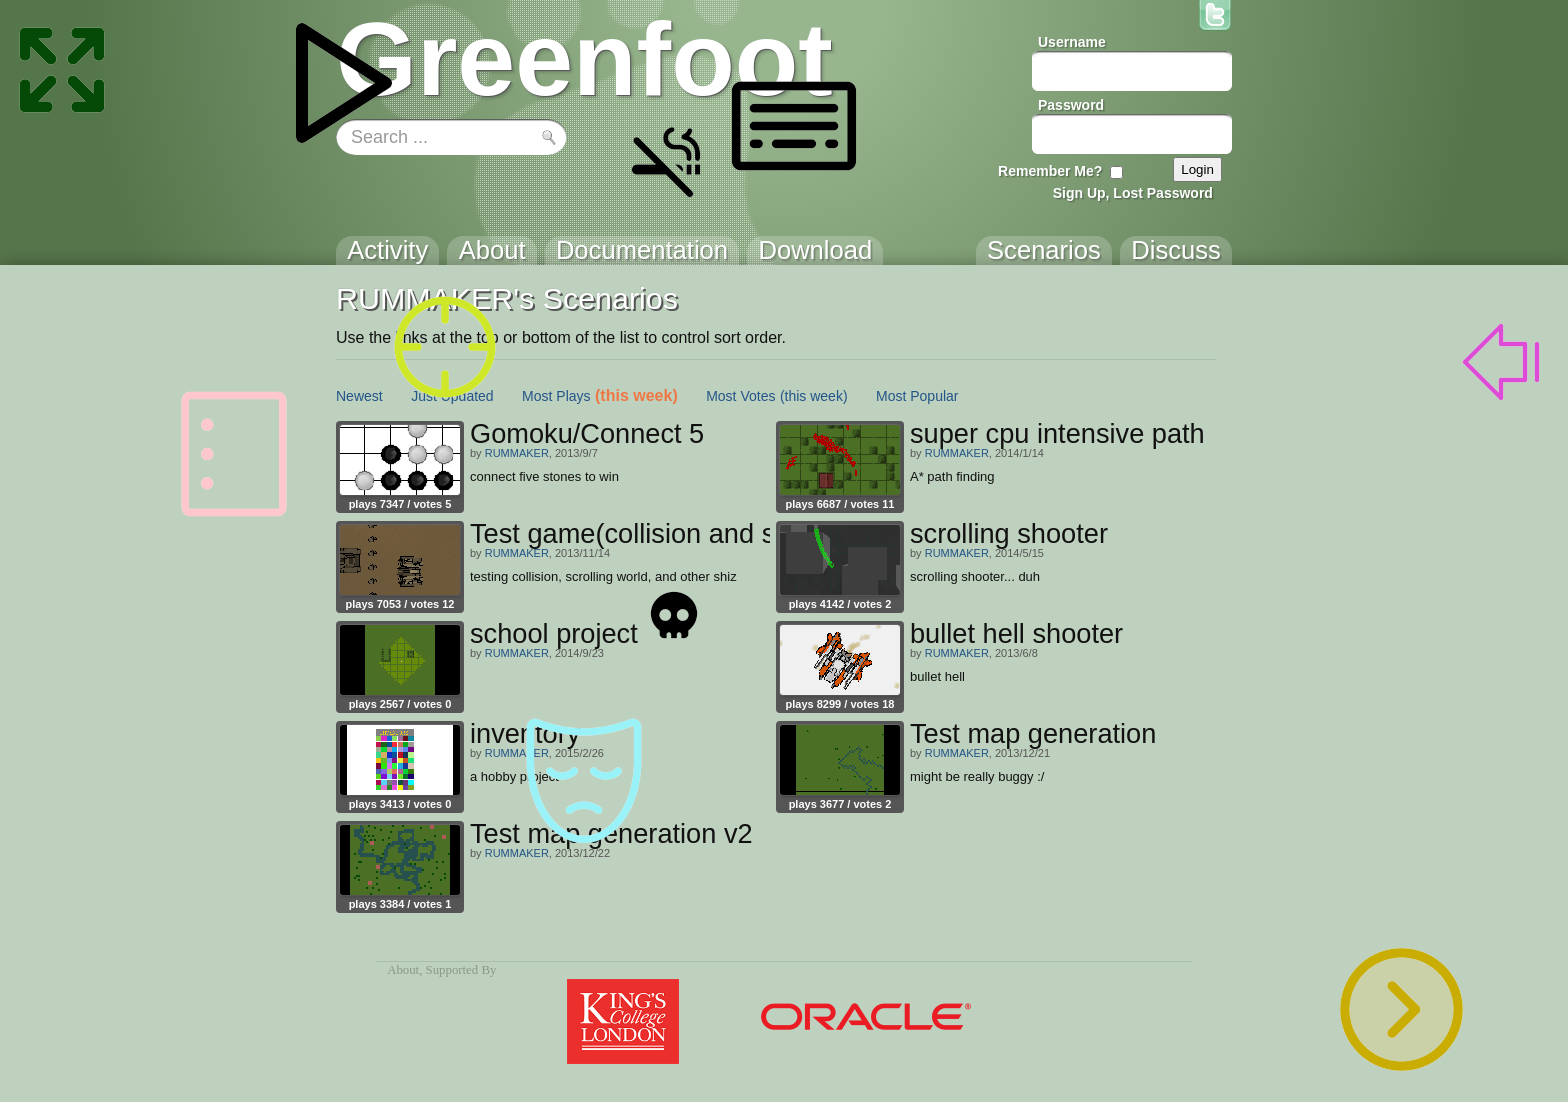  What do you see at coordinates (234, 454) in the screenshot?
I see `view screenplay or script documents` at bounding box center [234, 454].